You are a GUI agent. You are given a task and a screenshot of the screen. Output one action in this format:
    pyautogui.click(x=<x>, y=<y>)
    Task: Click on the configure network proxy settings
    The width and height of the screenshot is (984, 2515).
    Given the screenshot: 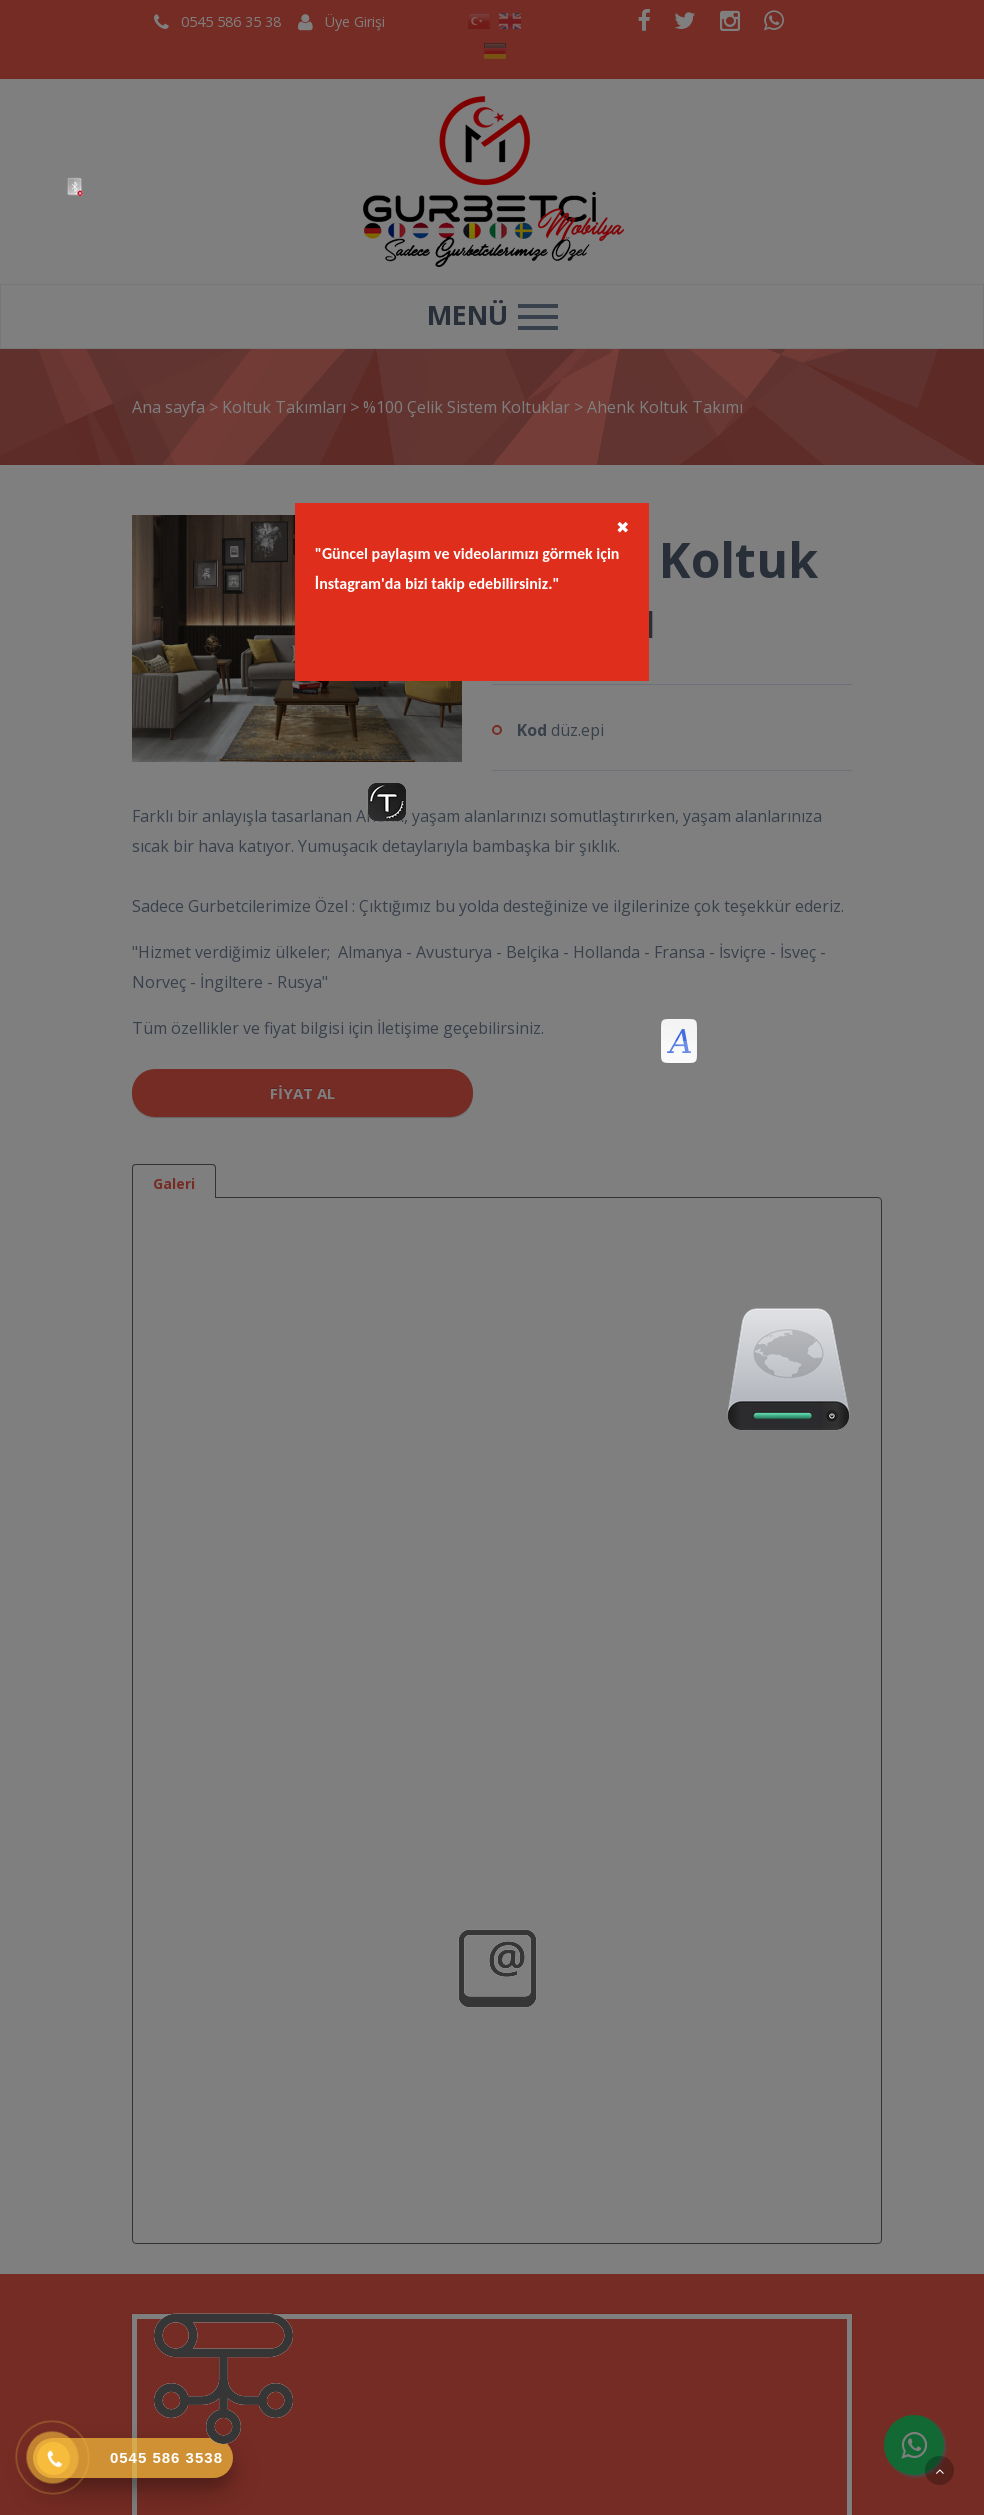 What is the action you would take?
    pyautogui.click(x=223, y=2374)
    